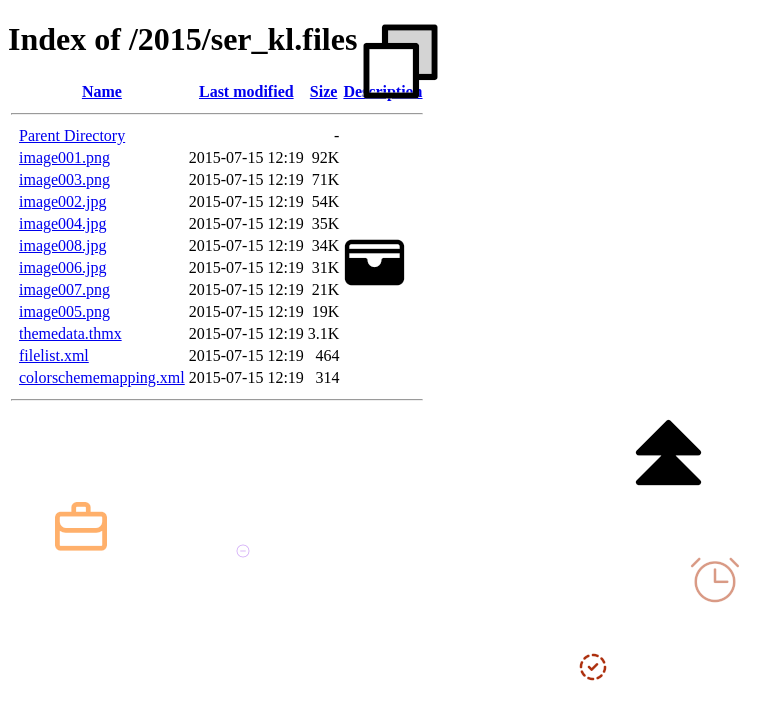 Image resolution: width=768 pixels, height=720 pixels. Describe the element at coordinates (243, 551) in the screenshot. I see `remove an item from a list or cart` at that location.